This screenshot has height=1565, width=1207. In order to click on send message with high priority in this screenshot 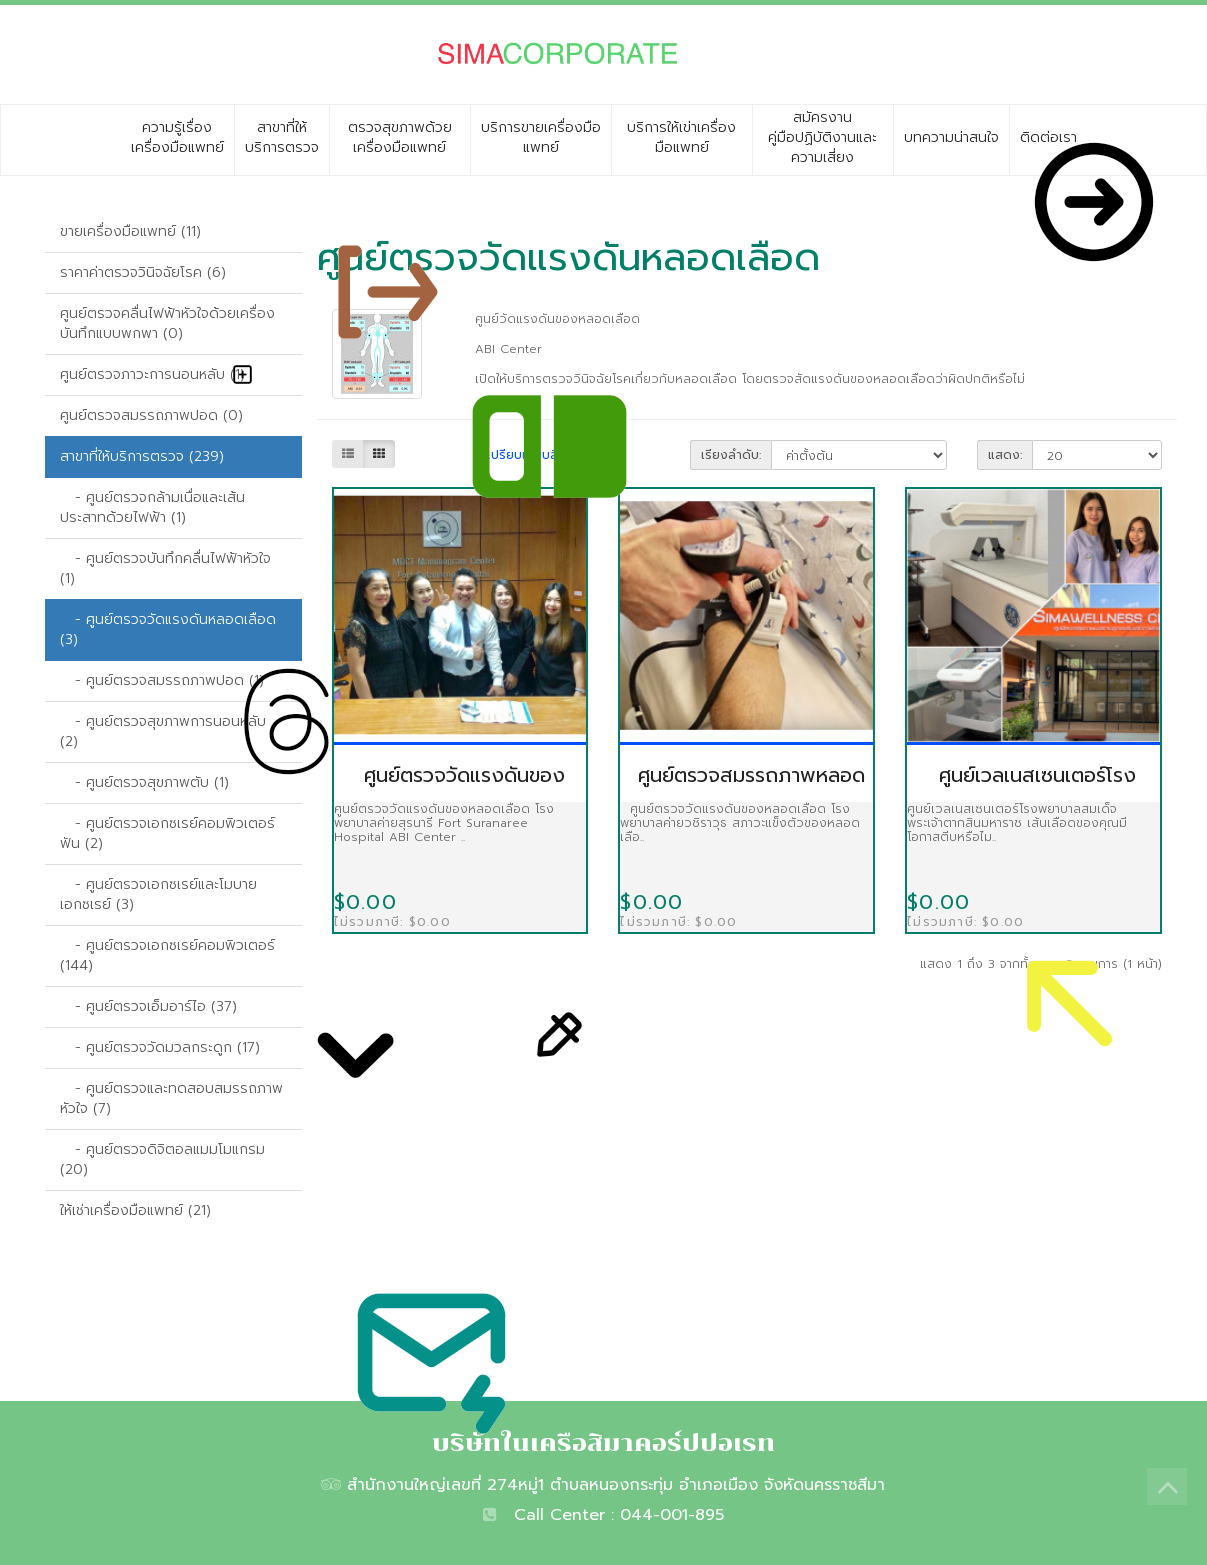, I will do `click(431, 1352)`.